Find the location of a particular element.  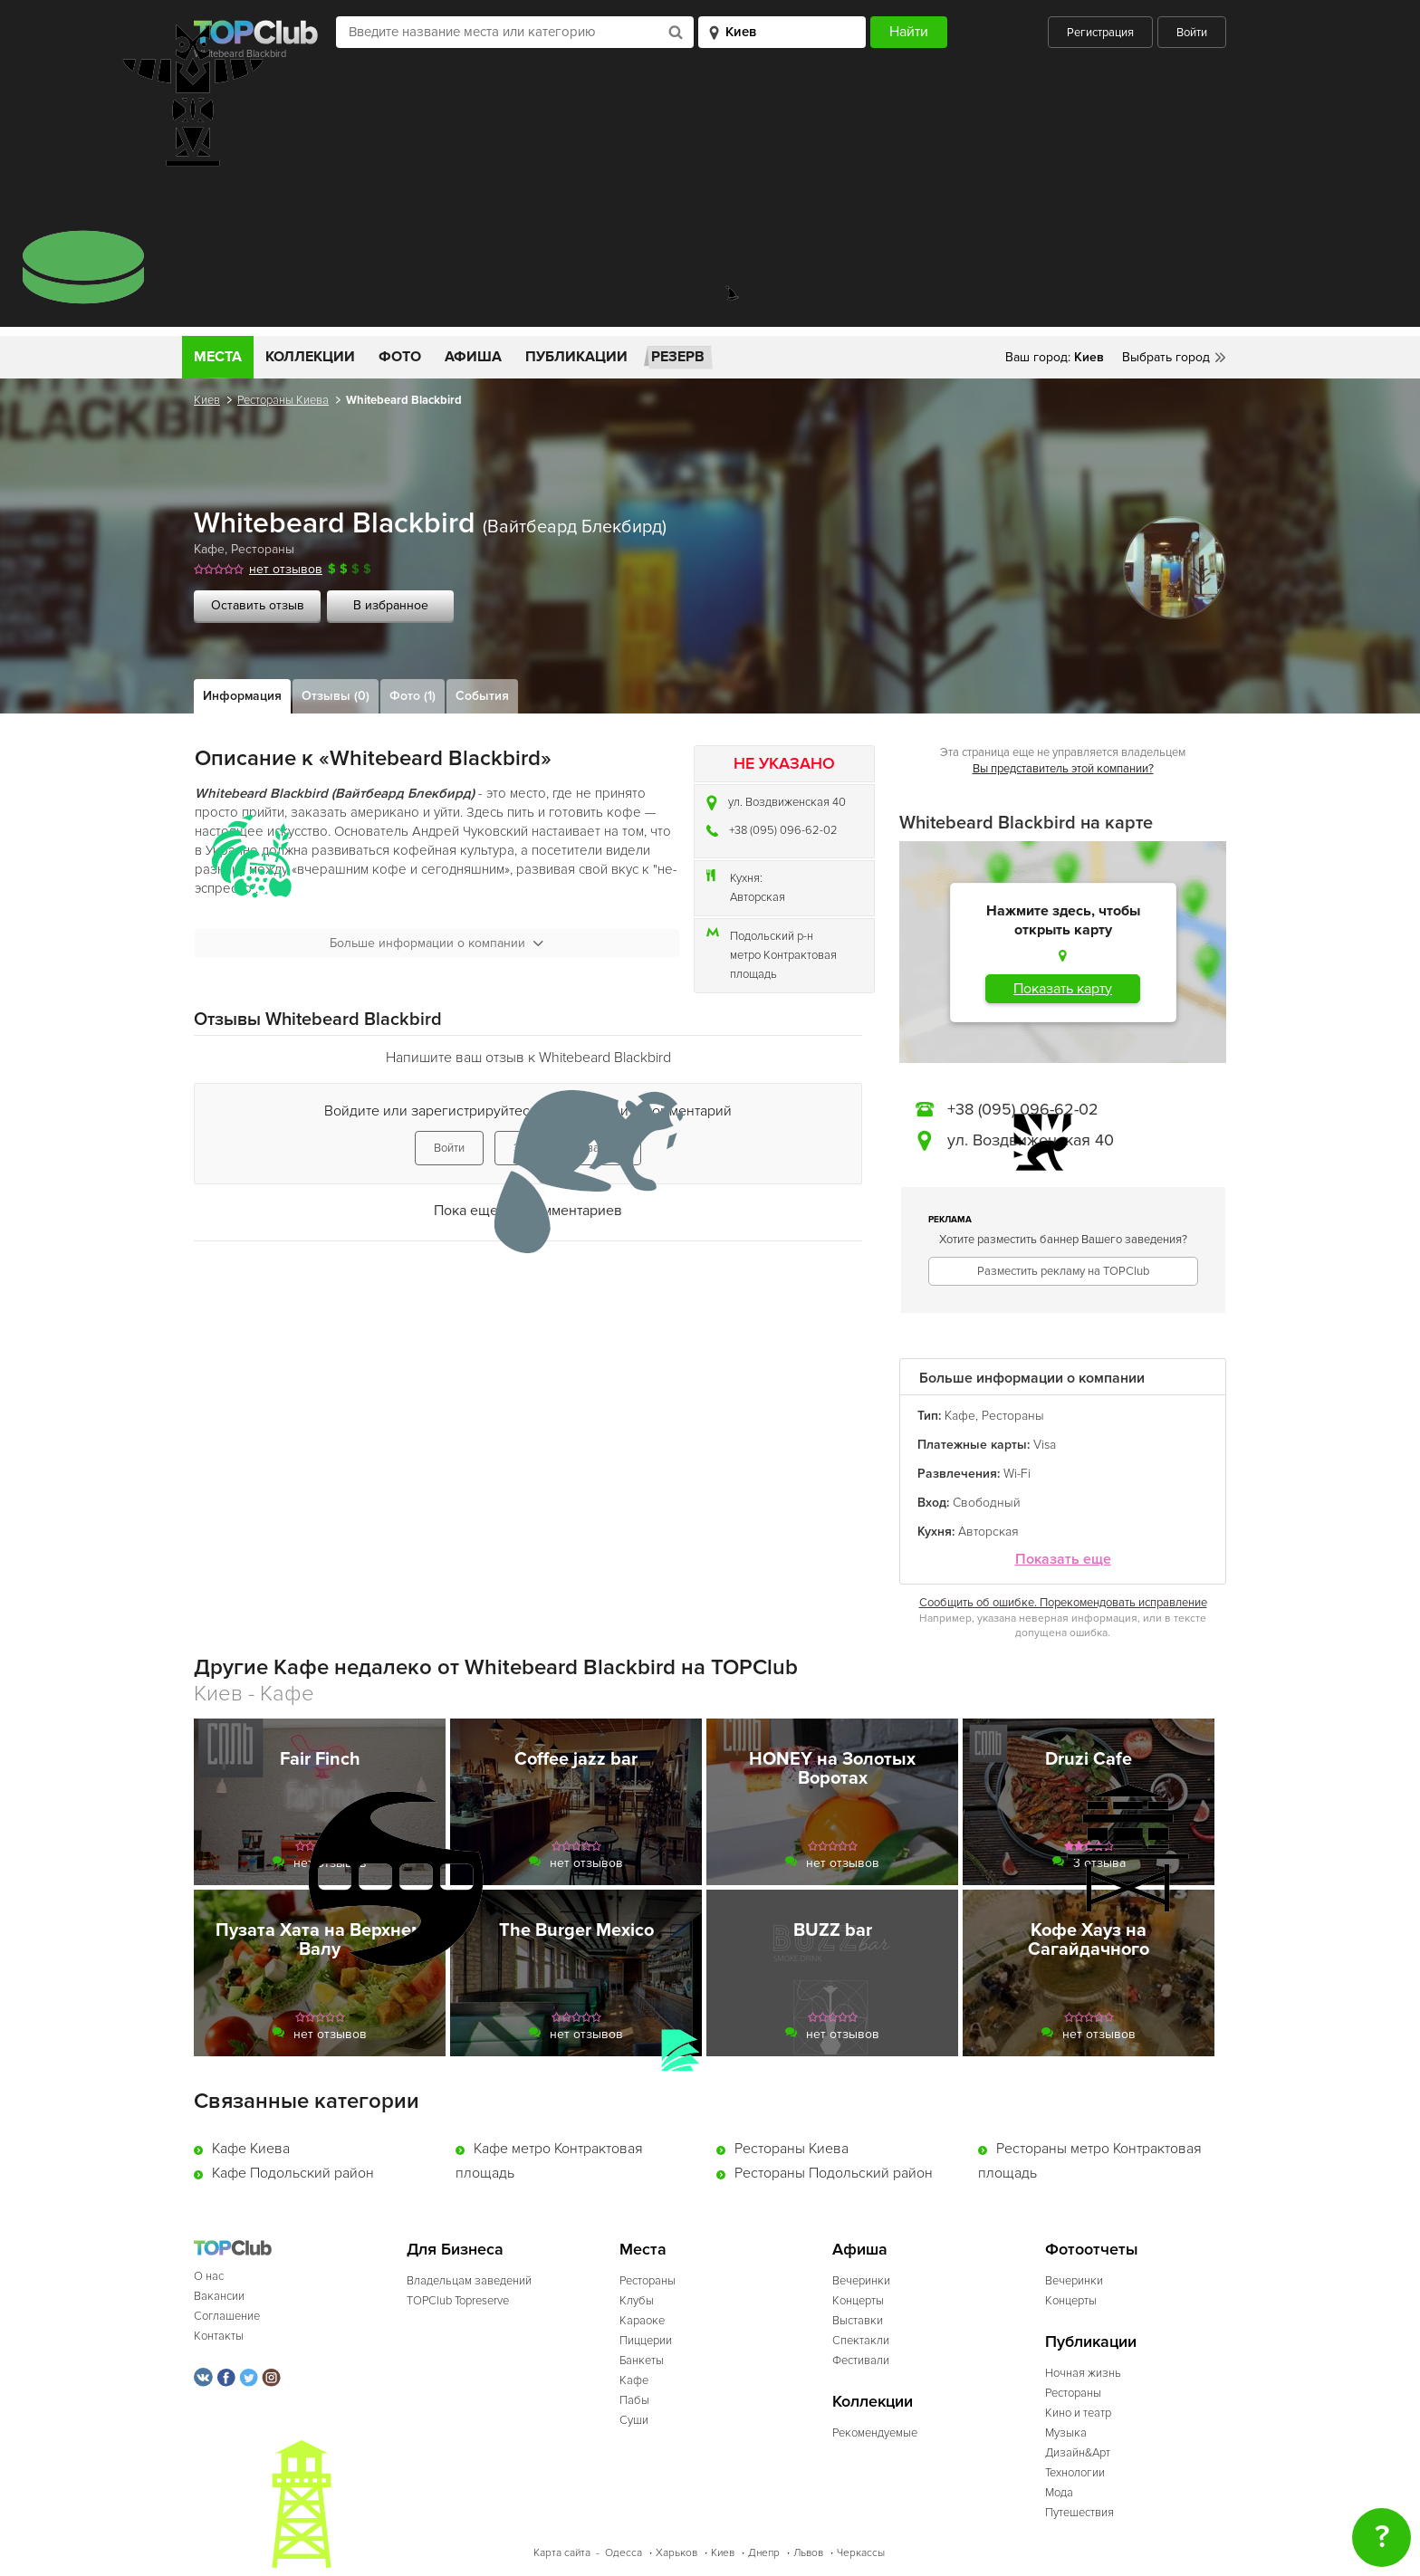

view documents or files is located at coordinates (682, 2050).